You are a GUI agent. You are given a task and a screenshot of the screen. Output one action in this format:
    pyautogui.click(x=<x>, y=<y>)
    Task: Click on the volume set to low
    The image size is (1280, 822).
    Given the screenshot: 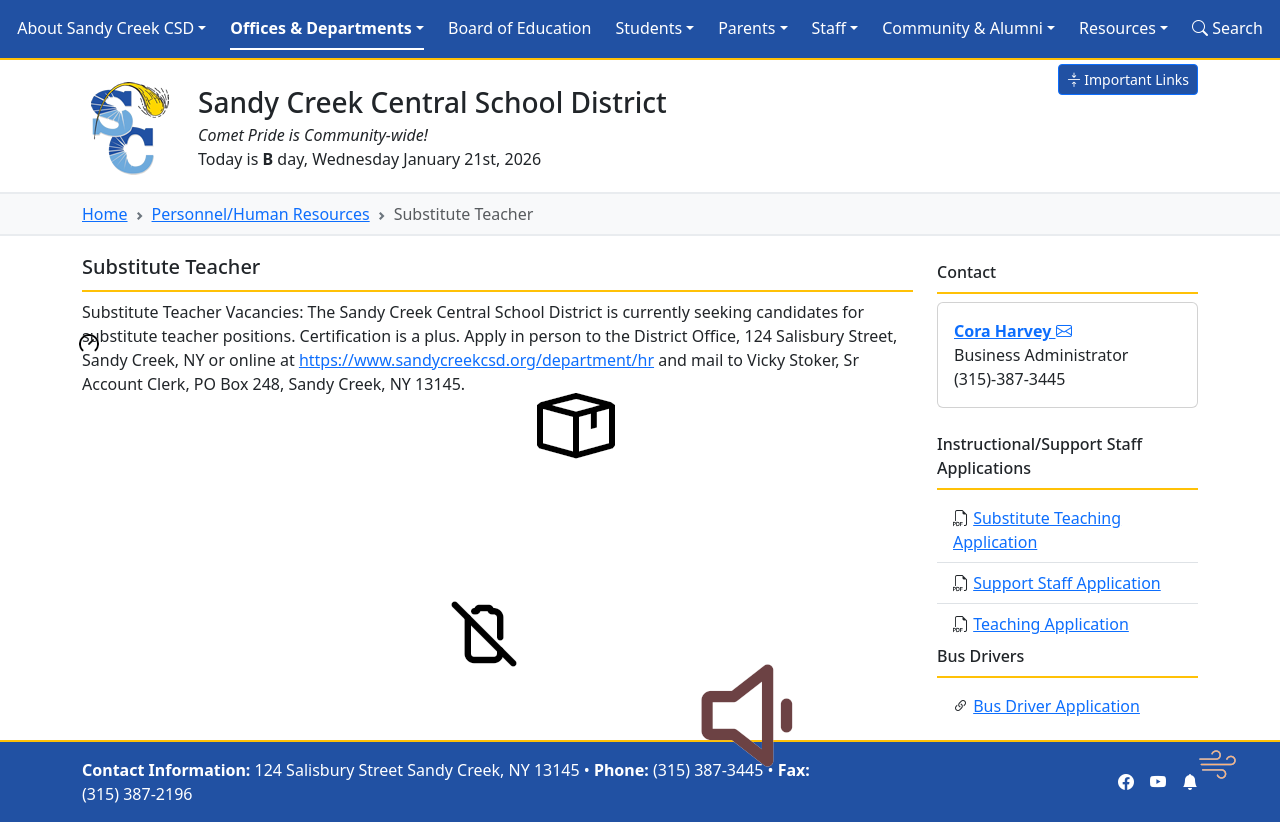 What is the action you would take?
    pyautogui.click(x=752, y=715)
    